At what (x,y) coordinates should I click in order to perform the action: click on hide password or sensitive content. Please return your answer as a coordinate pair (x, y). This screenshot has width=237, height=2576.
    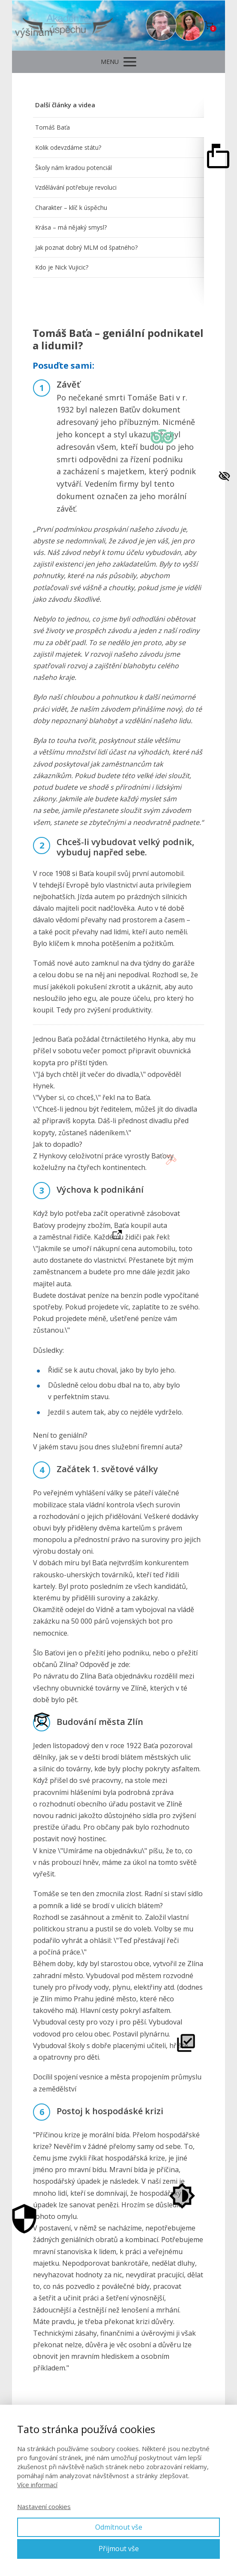
    Looking at the image, I should click on (224, 476).